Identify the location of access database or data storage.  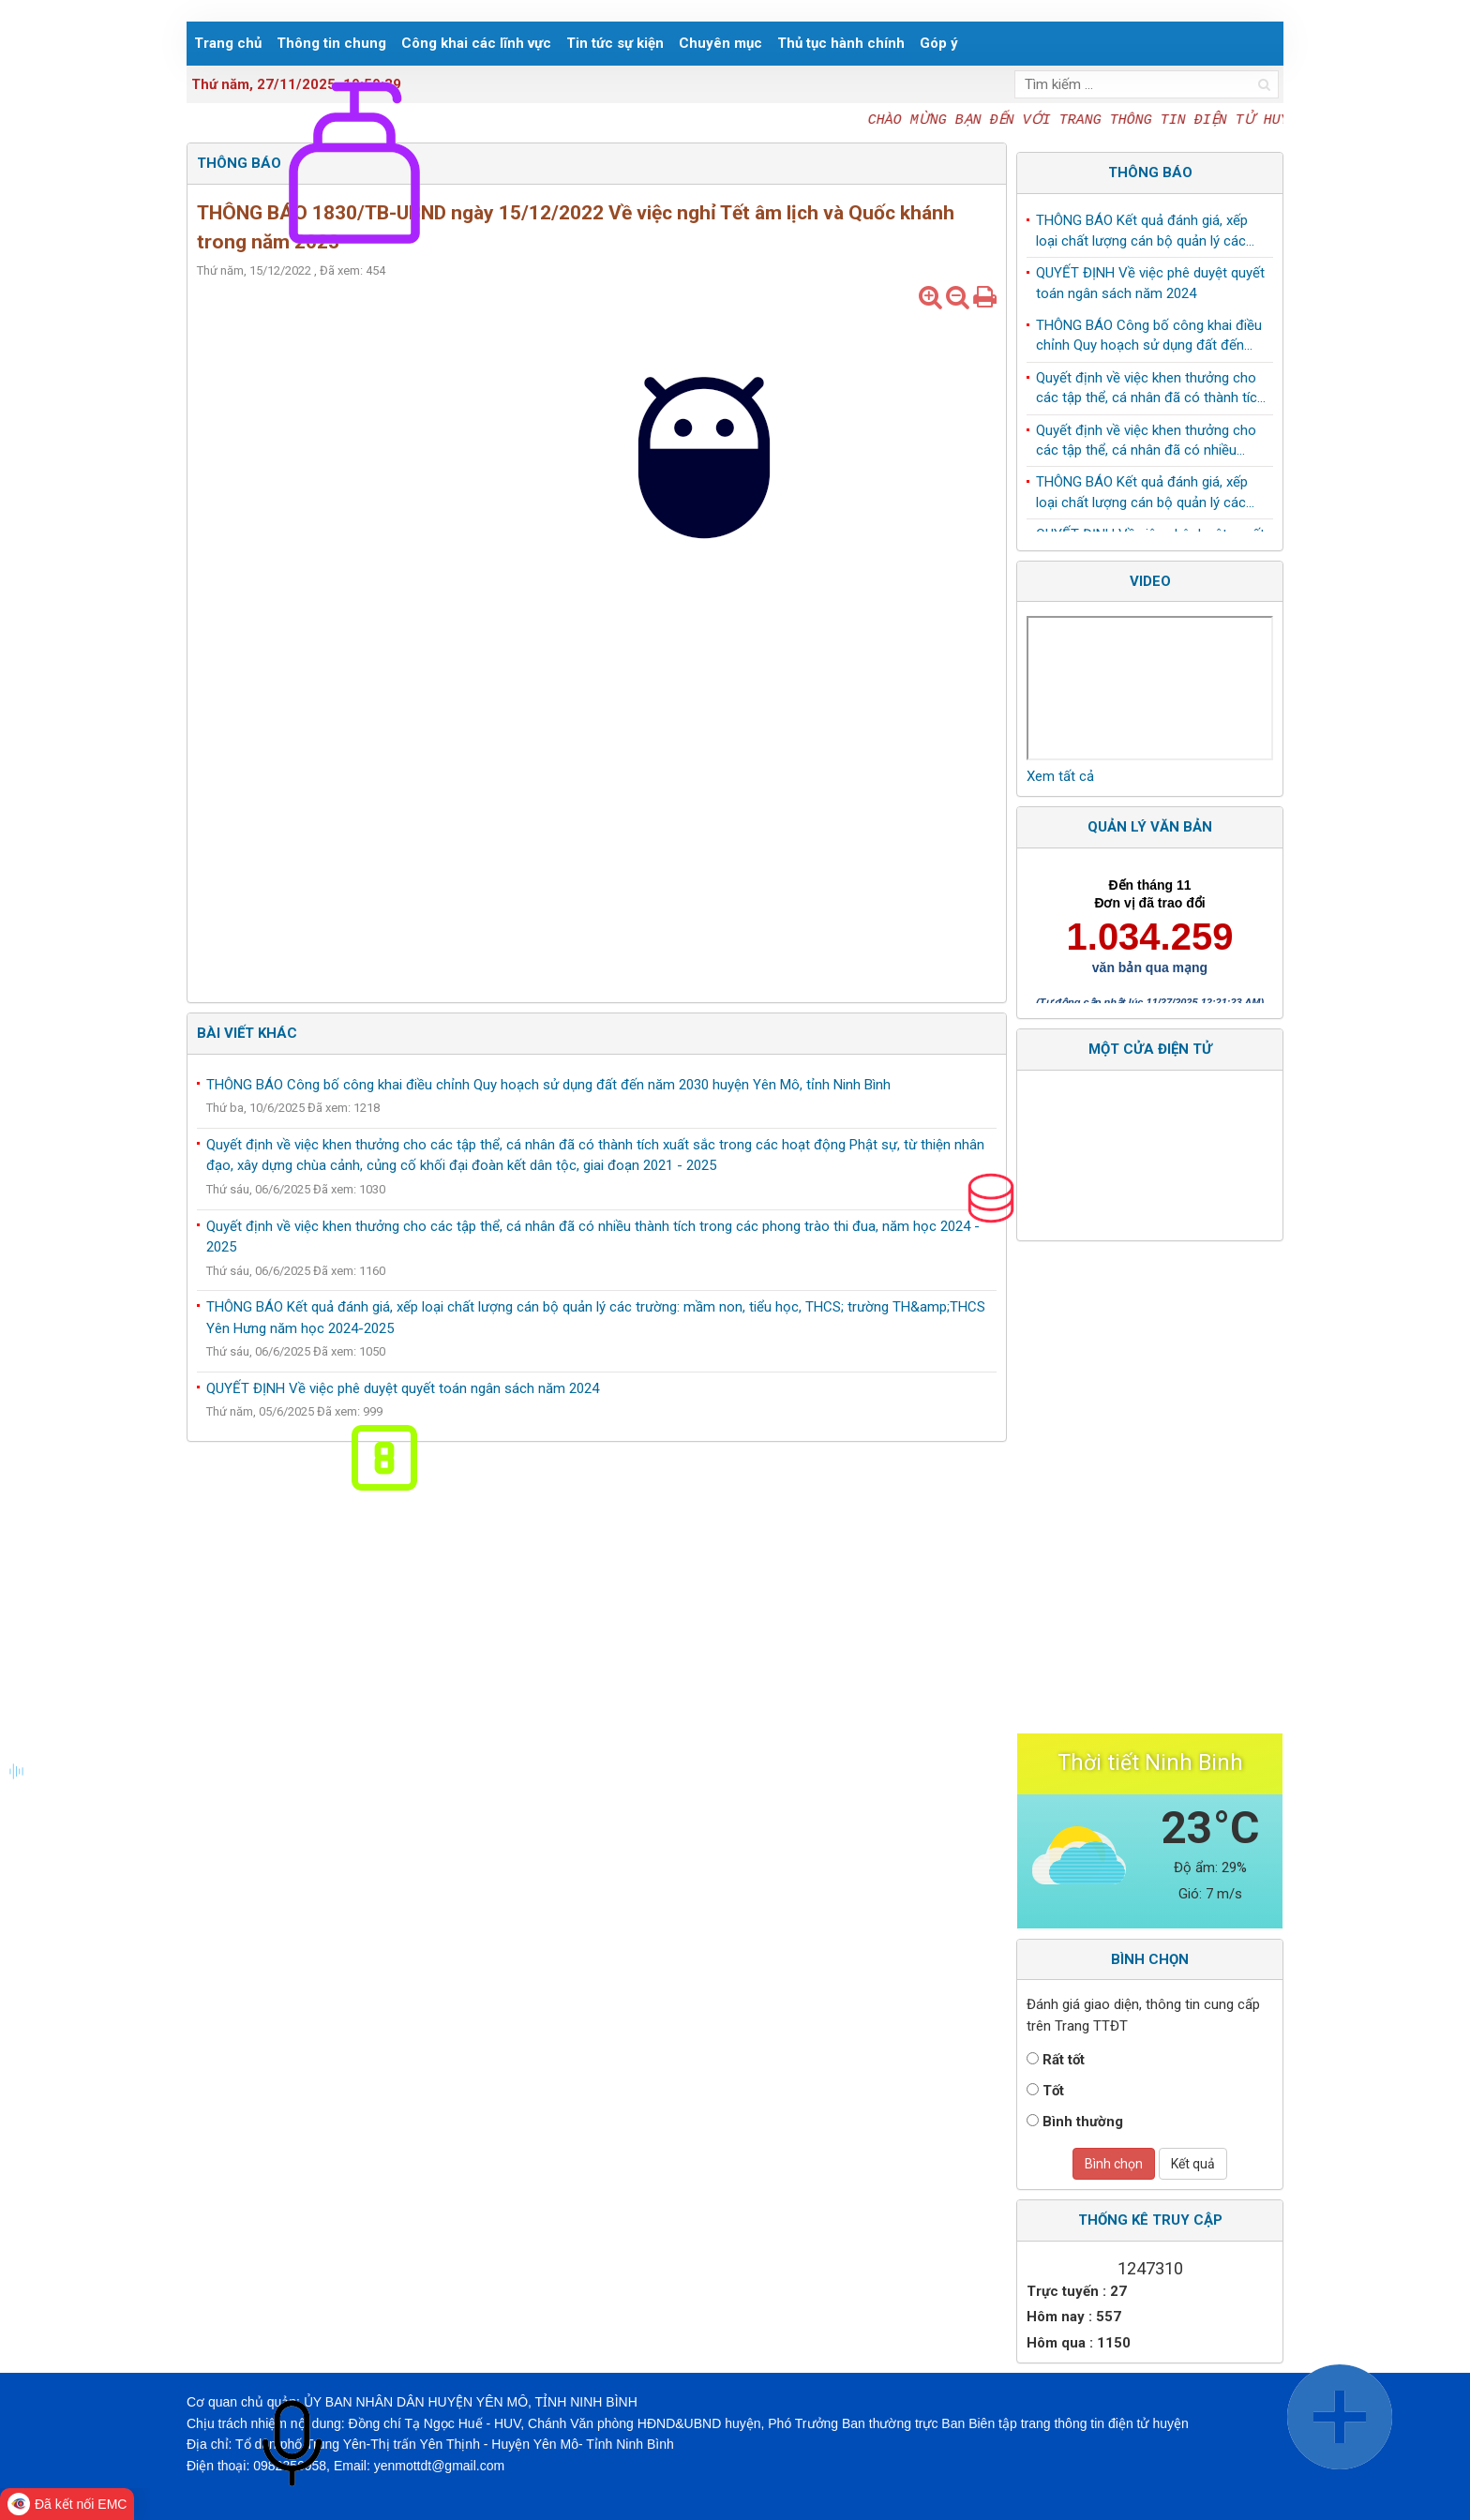
(991, 1198).